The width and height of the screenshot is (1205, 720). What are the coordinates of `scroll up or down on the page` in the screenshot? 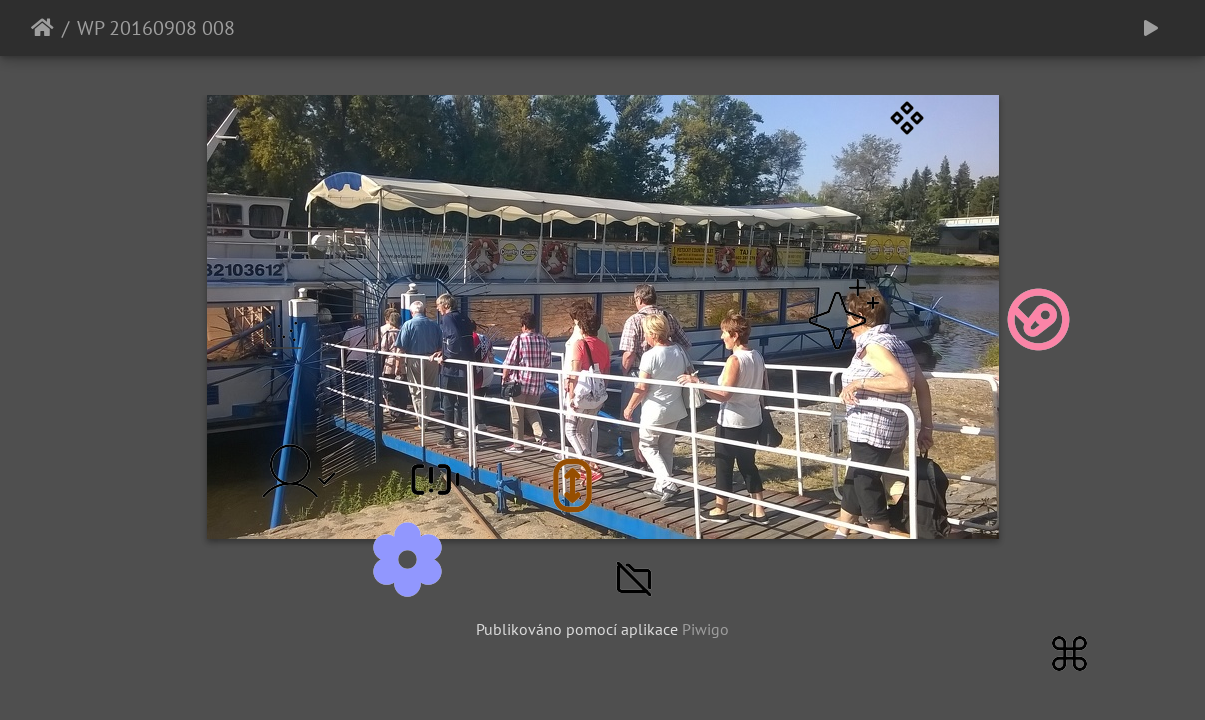 It's located at (572, 485).